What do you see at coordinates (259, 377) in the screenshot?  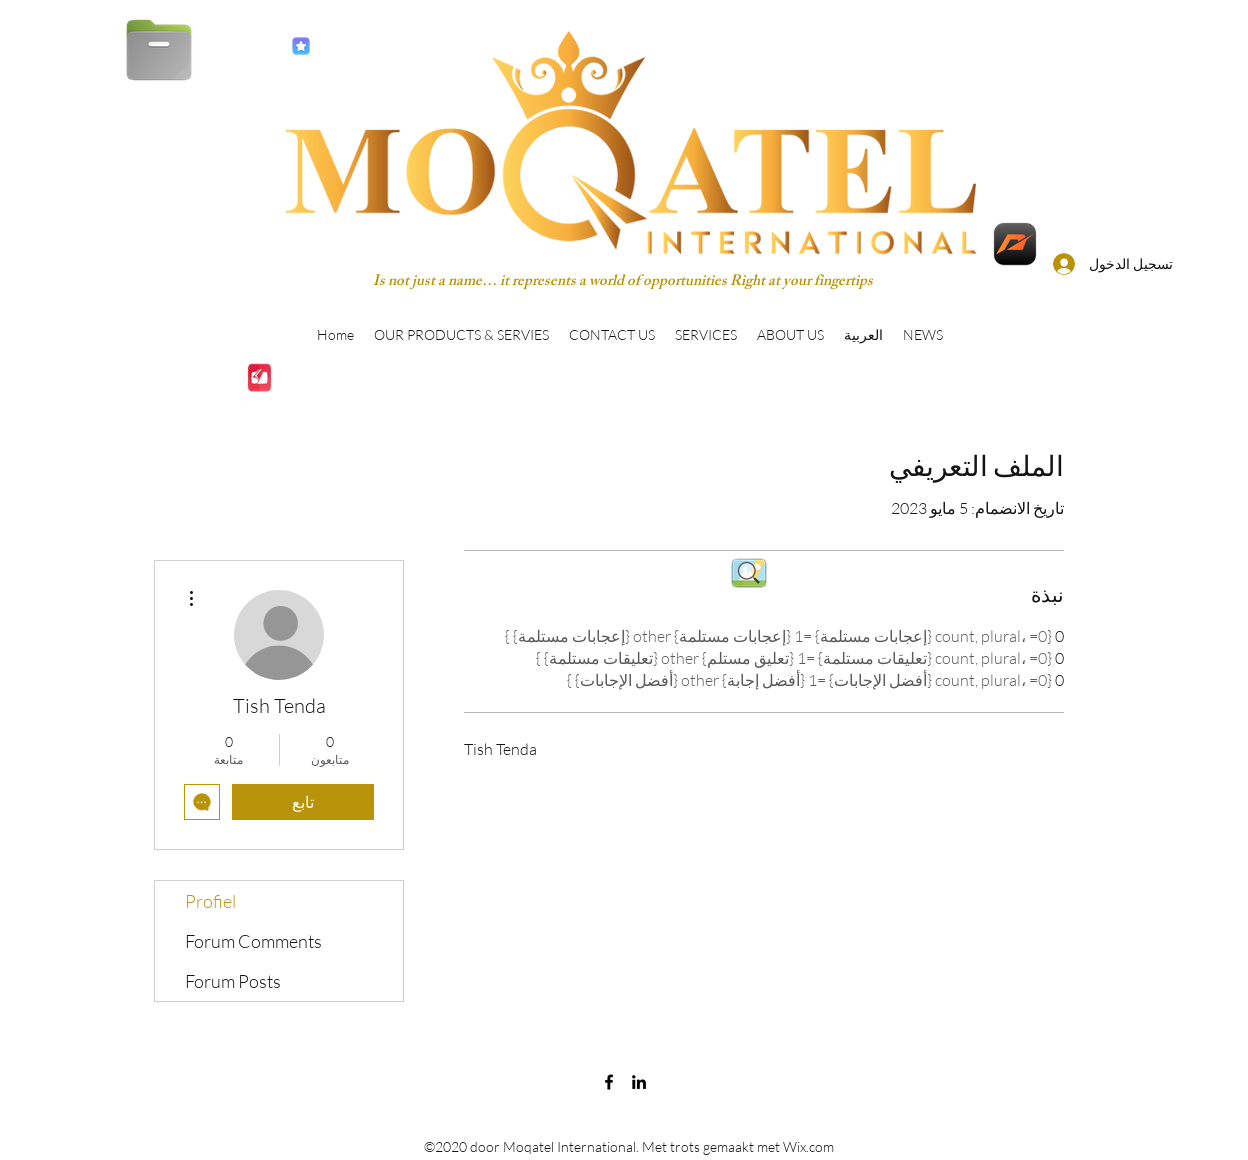 I see `postscript document file type indicator` at bounding box center [259, 377].